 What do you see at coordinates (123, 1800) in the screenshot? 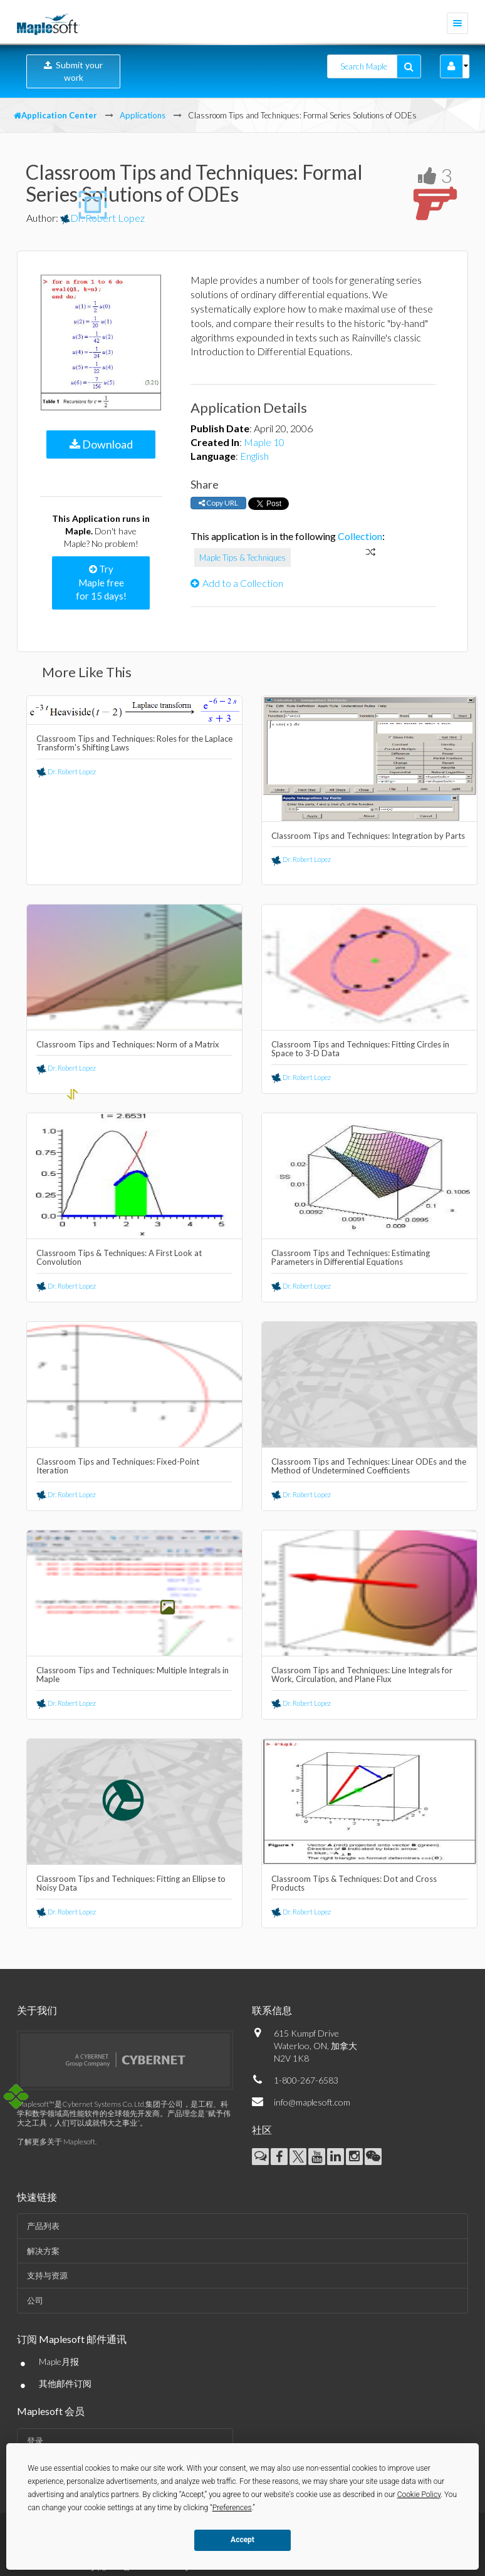
I see `access volleyball or beach sports content` at bounding box center [123, 1800].